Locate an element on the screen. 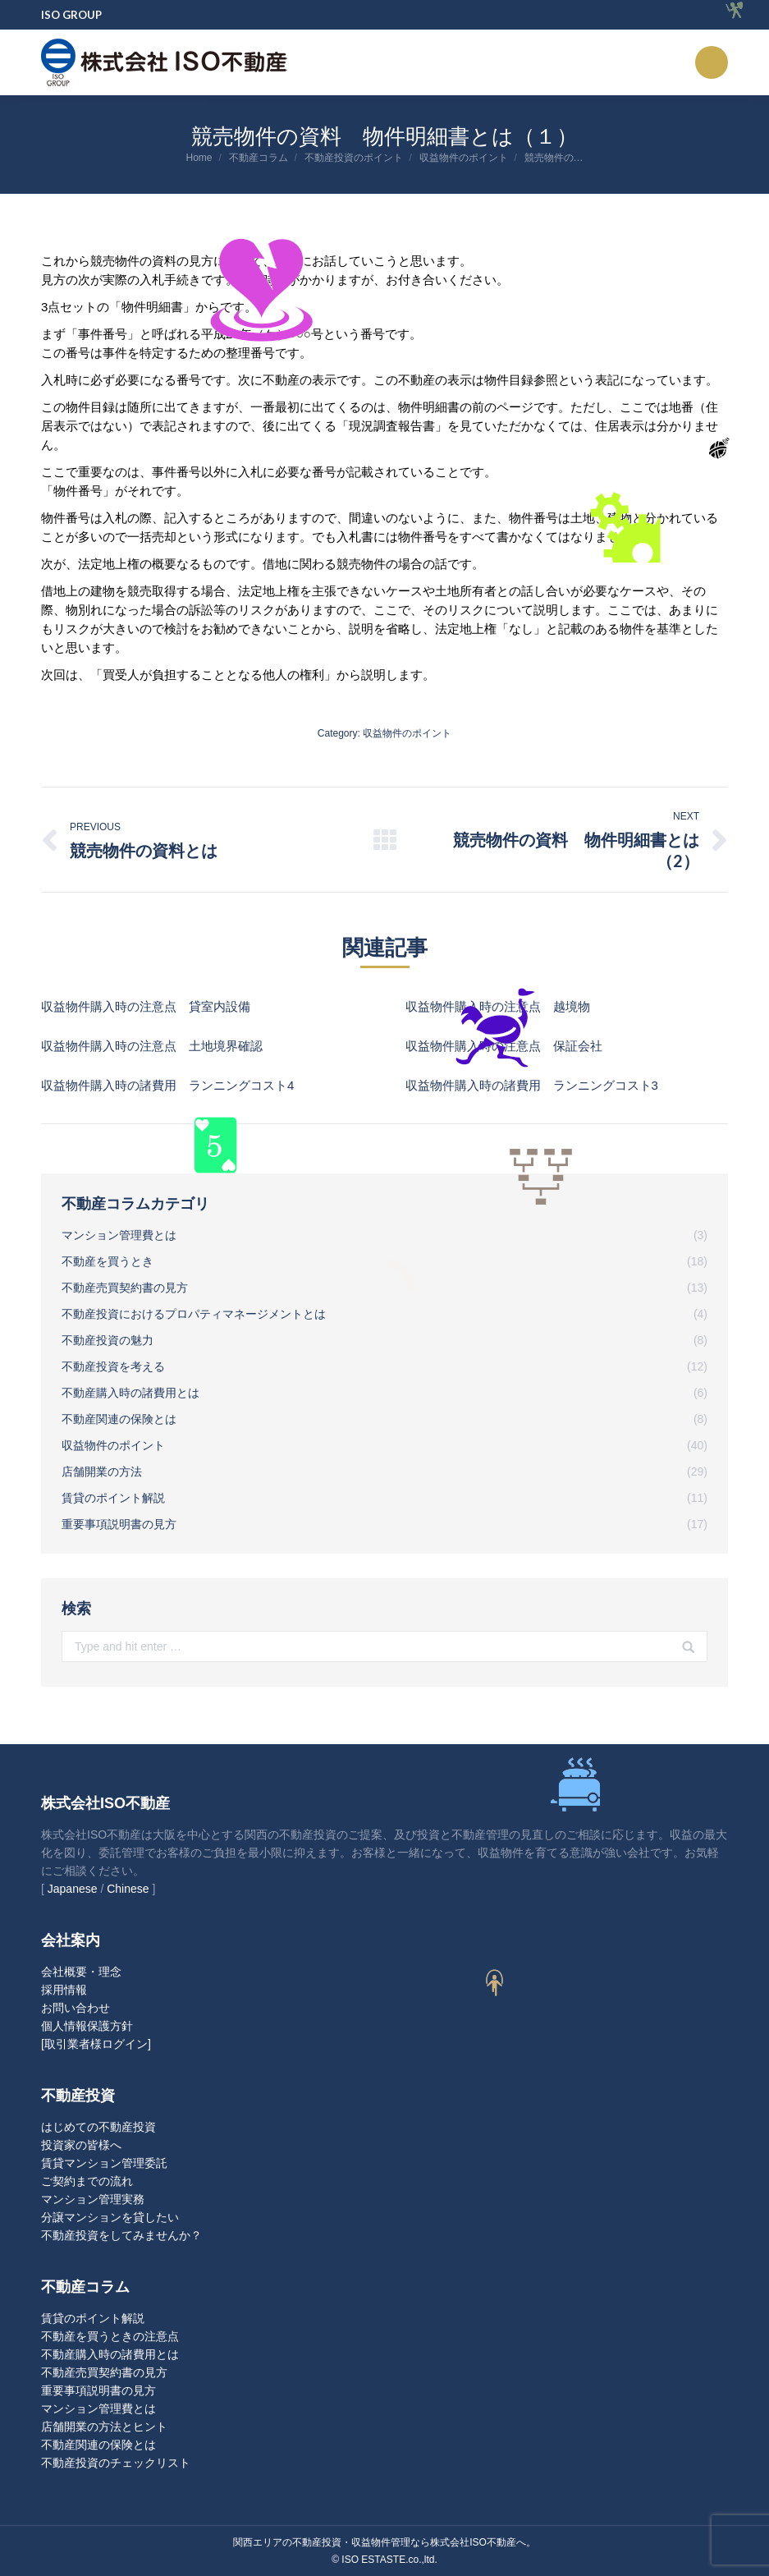  ostrich character or animal in a game is located at coordinates (495, 1027).